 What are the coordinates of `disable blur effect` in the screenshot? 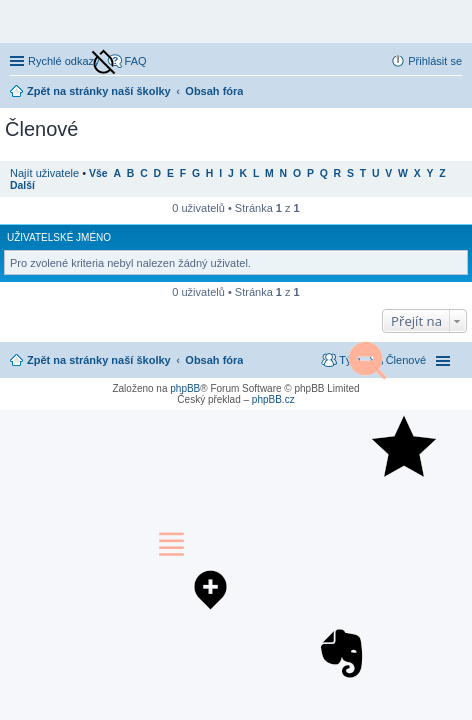 It's located at (103, 62).